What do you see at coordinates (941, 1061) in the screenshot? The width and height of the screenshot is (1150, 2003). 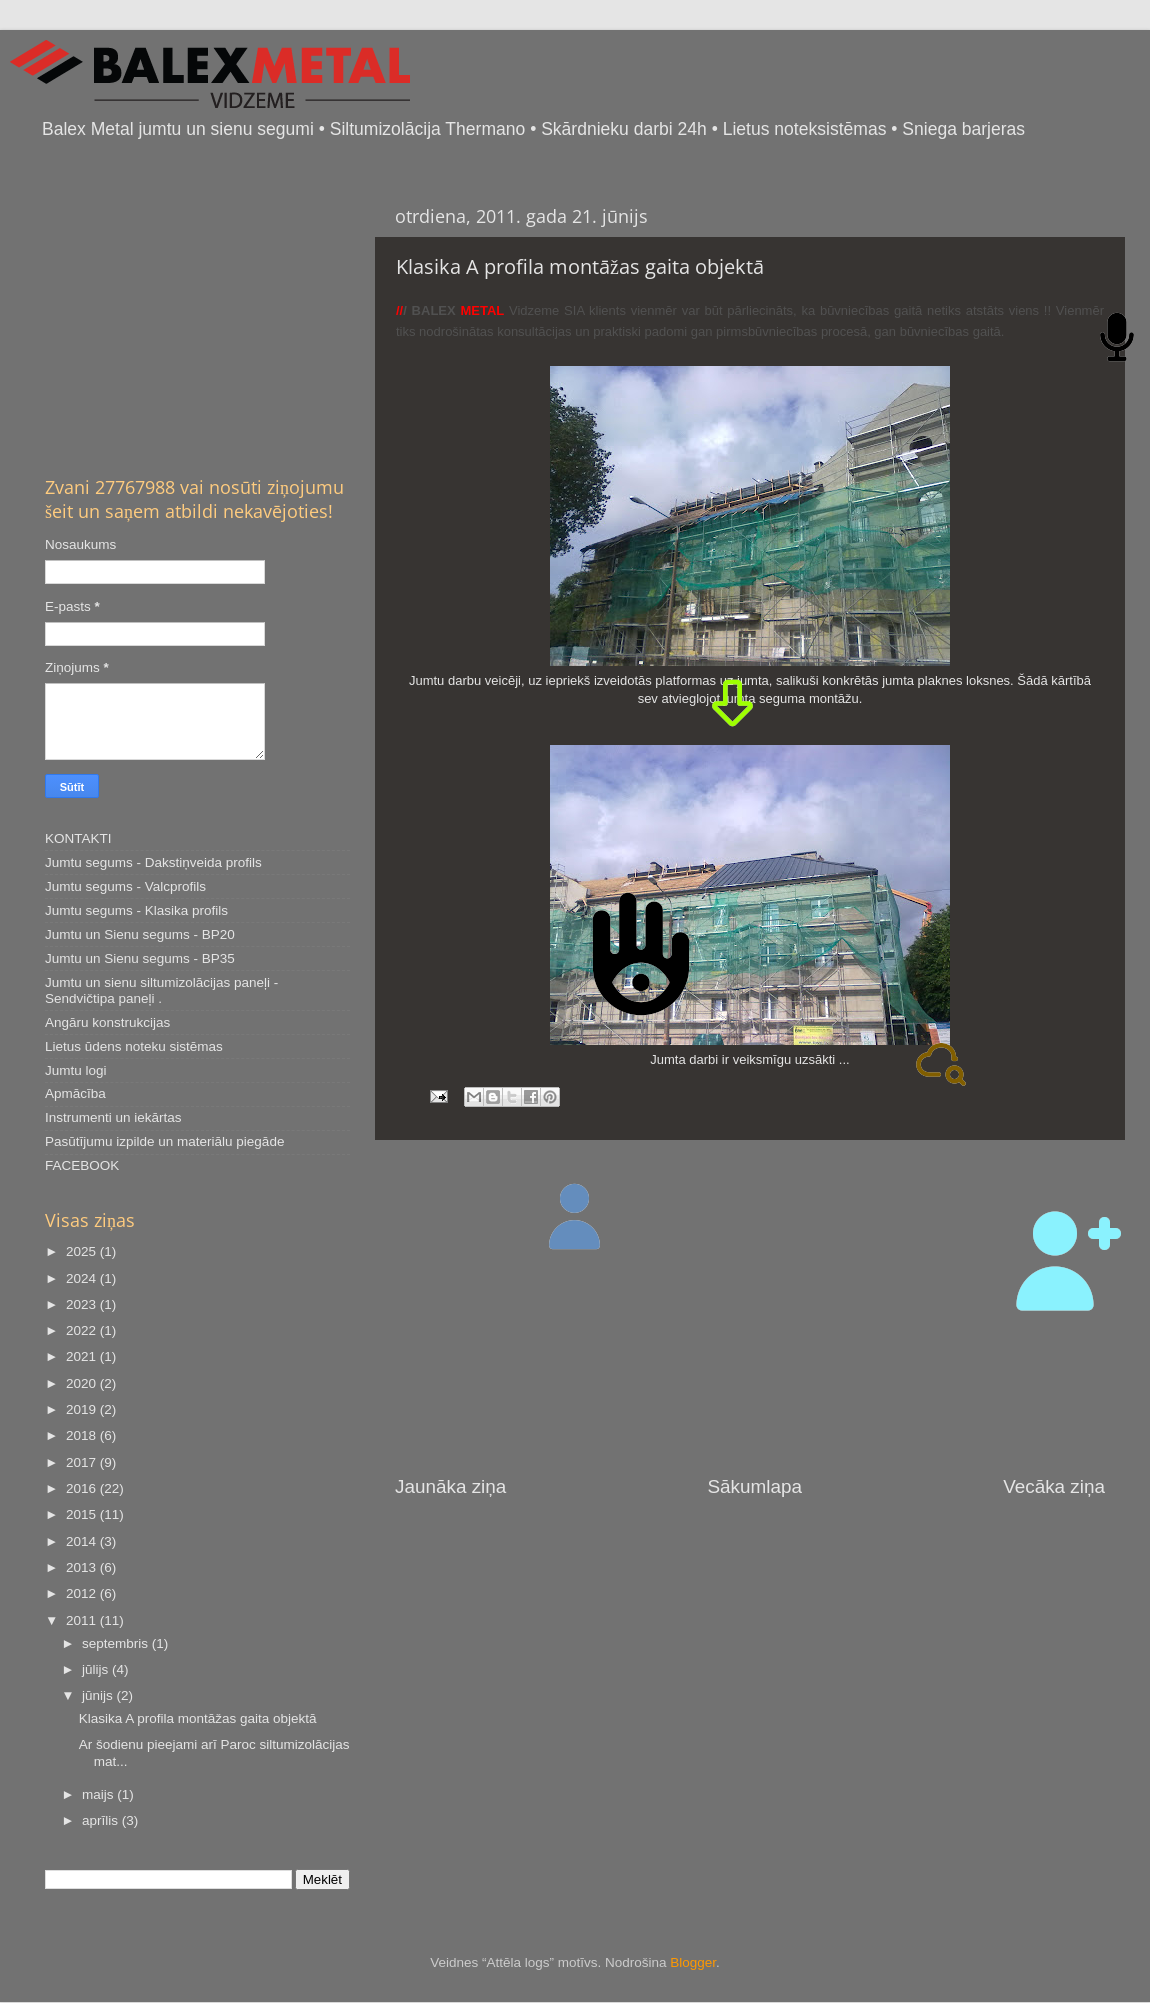 I see `search files in cloud storage` at bounding box center [941, 1061].